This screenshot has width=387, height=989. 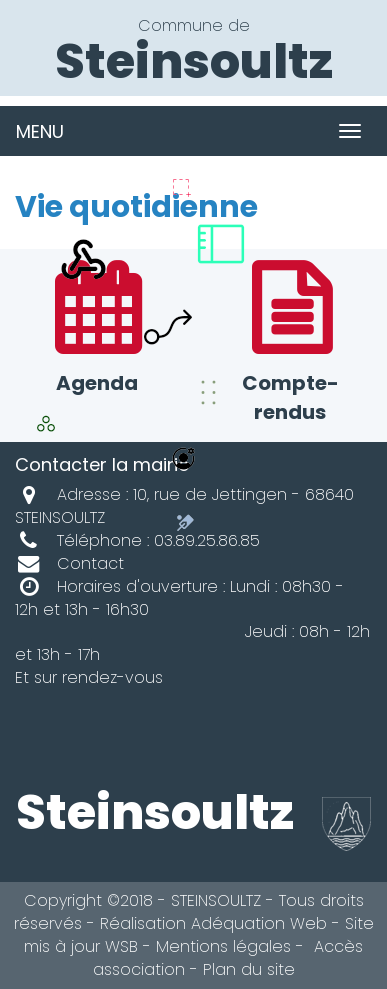 I want to click on access cricket sports scores or content, so click(x=184, y=522).